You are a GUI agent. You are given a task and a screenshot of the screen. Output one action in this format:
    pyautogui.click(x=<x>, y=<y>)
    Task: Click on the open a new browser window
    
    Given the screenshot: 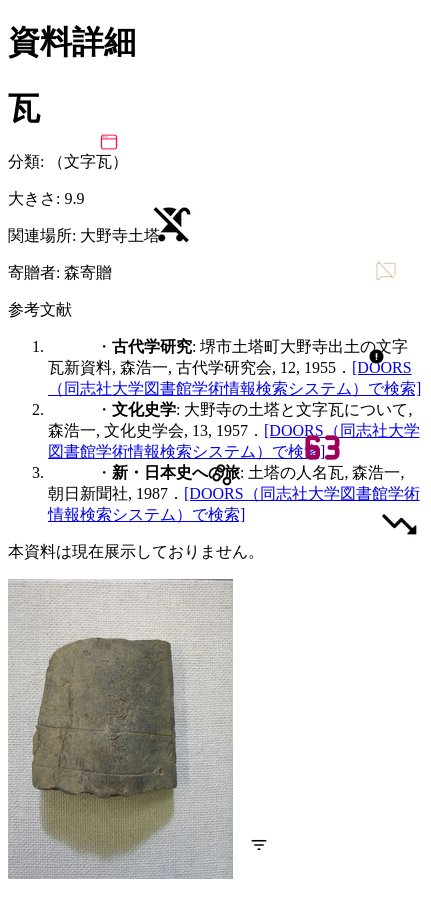 What is the action you would take?
    pyautogui.click(x=109, y=142)
    